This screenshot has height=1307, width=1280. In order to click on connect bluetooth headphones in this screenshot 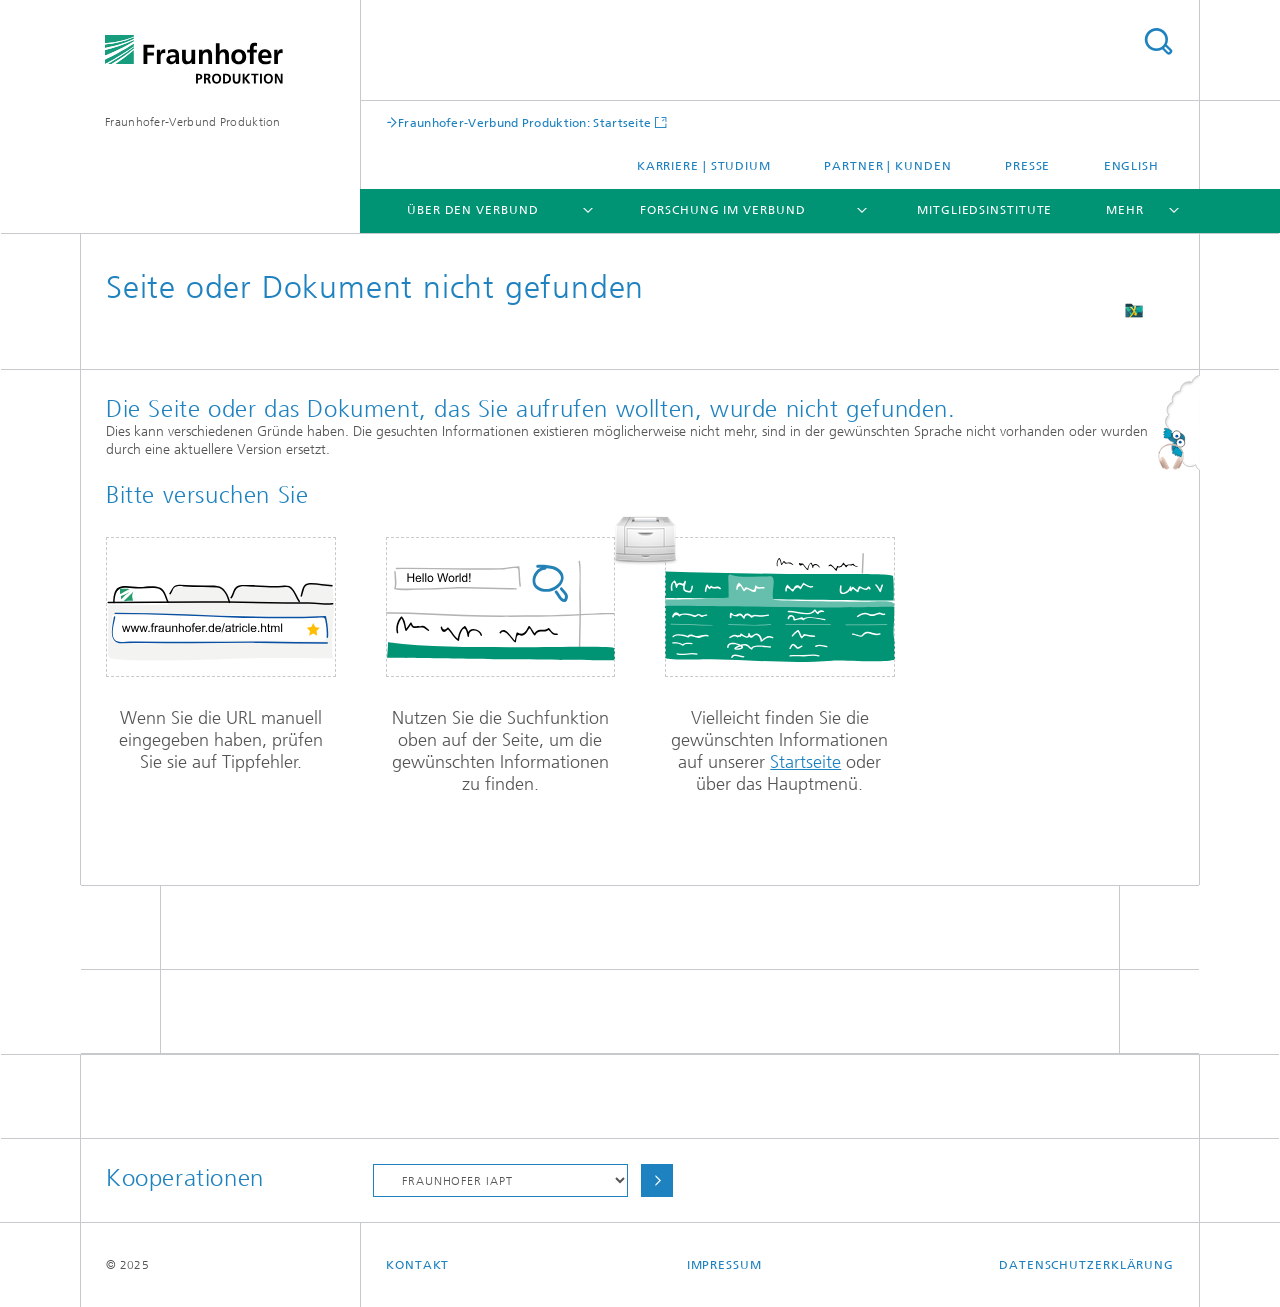, I will do `click(1171, 457)`.